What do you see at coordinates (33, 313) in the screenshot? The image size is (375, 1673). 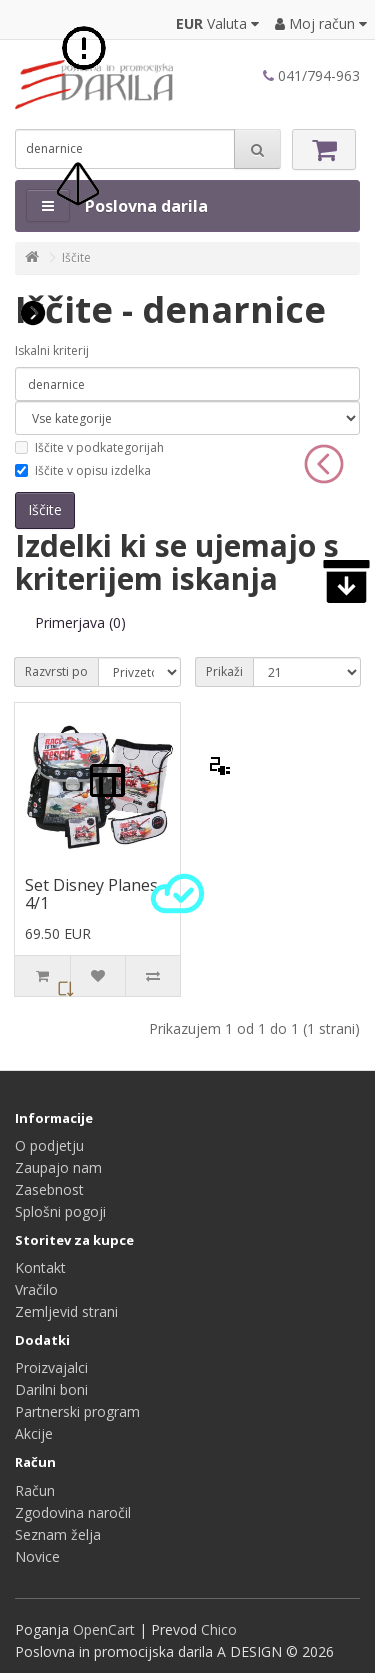 I see `go to the next item or page` at bounding box center [33, 313].